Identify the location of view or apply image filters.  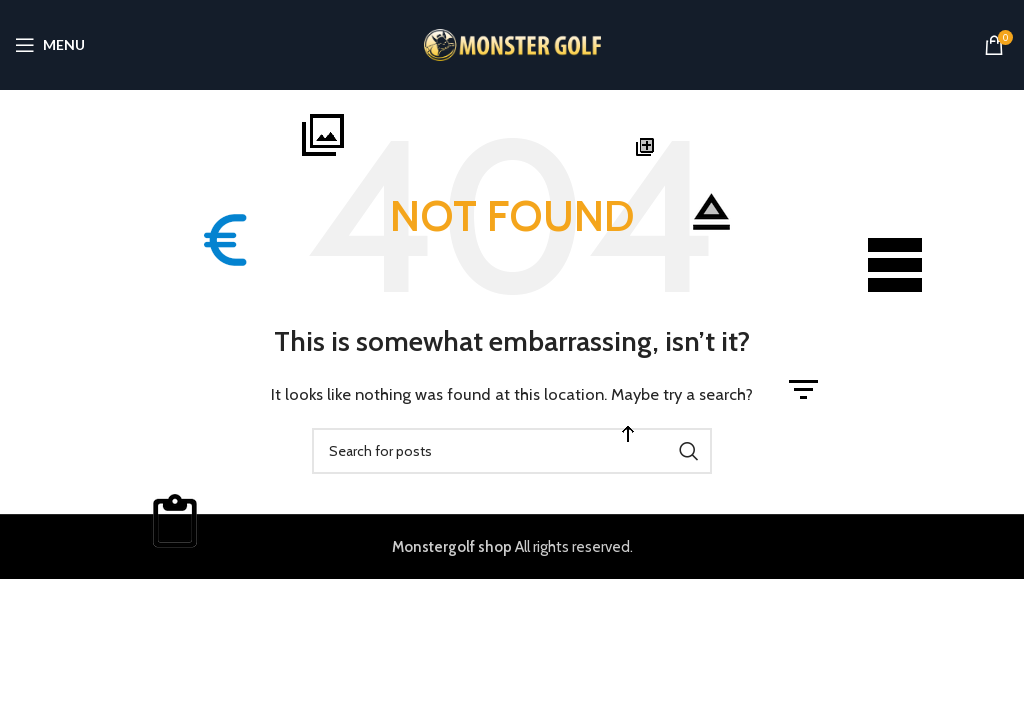
(323, 135).